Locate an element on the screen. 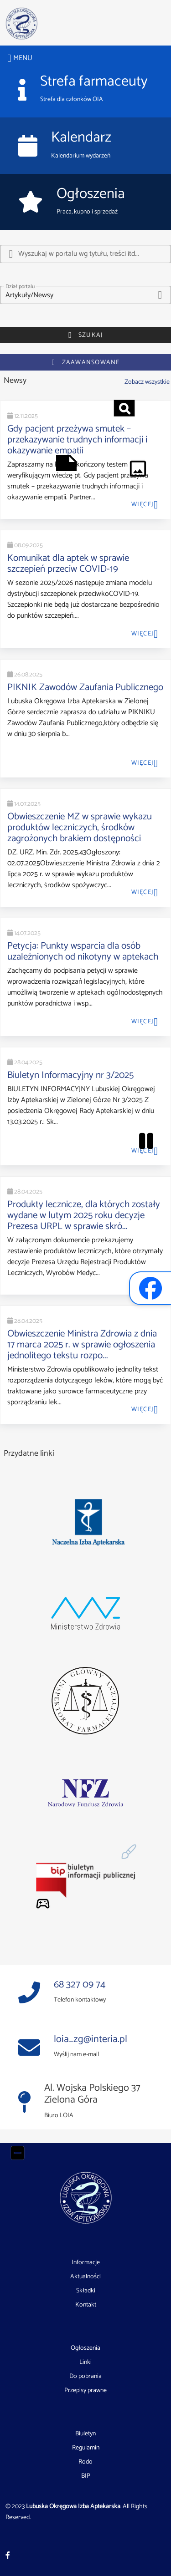 The width and height of the screenshot is (171, 2576). indicates partial selection in a multi-select list is located at coordinates (17, 2153).